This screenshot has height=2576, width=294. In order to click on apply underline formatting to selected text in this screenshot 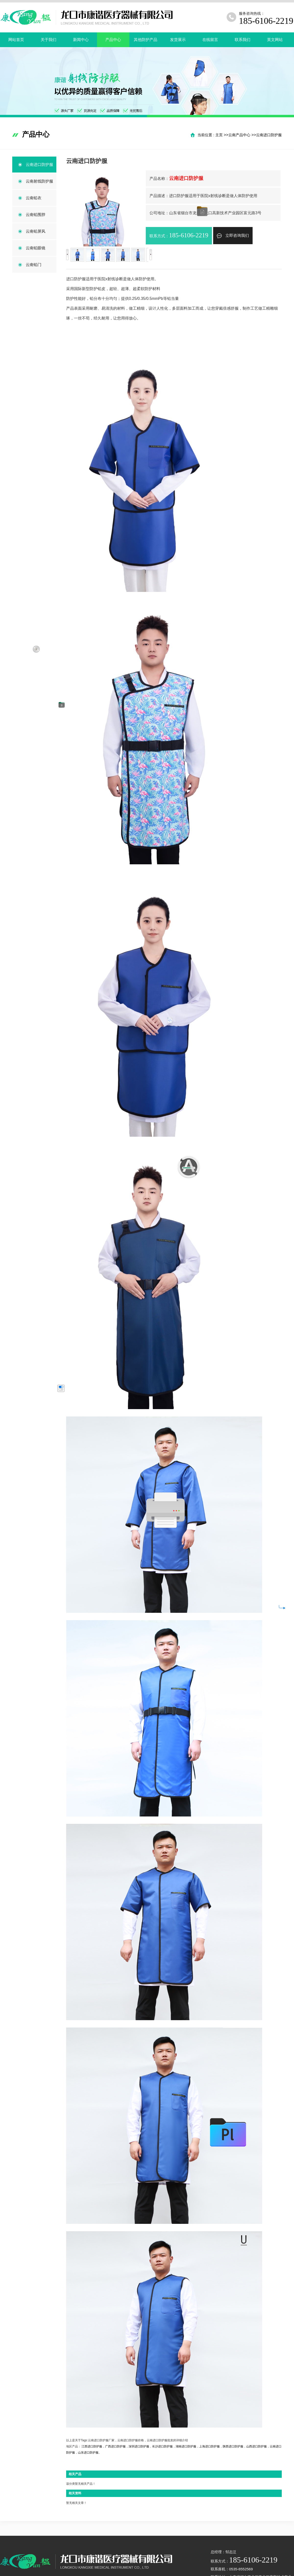, I will do `click(244, 2240)`.